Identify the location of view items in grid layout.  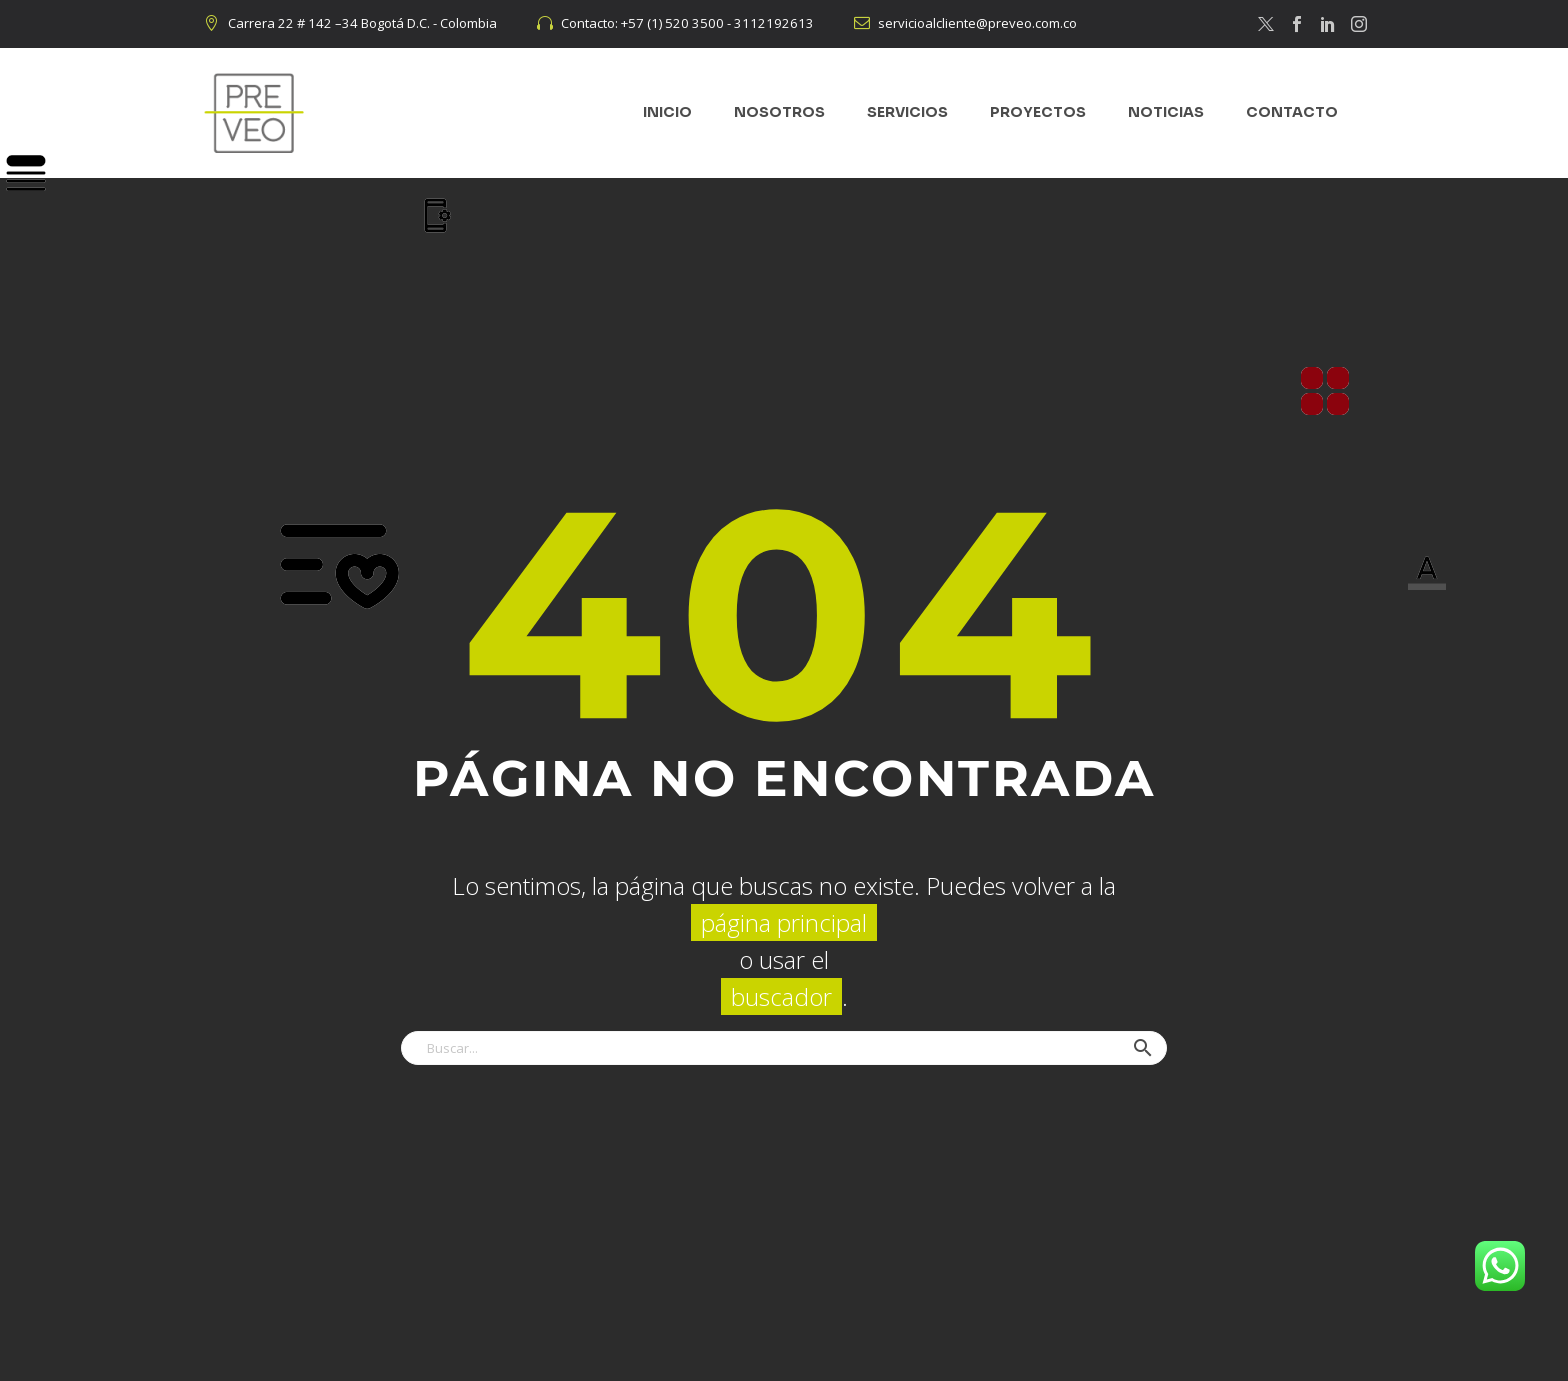
(1325, 391).